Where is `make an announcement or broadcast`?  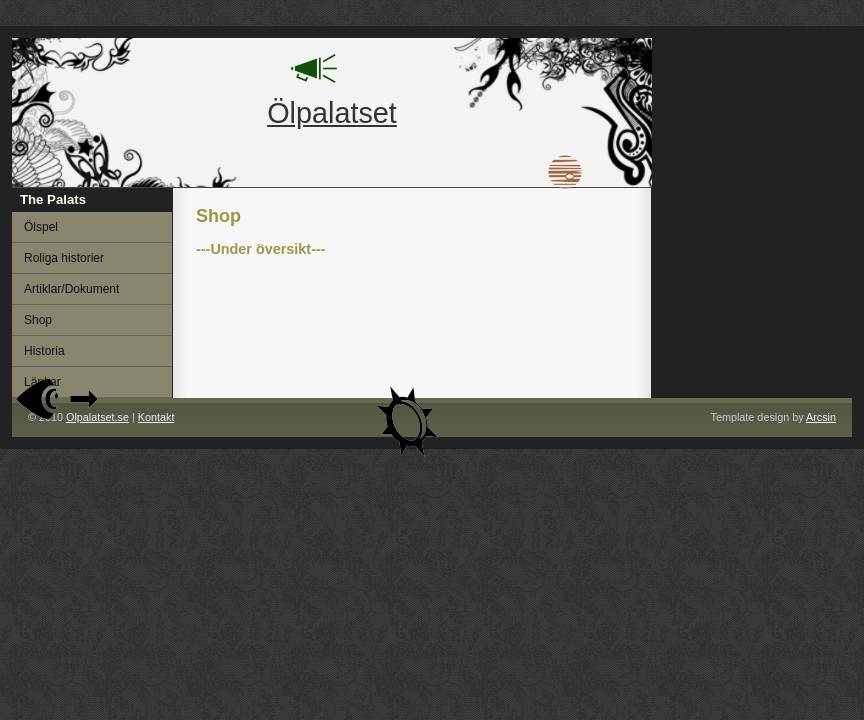
make an announcement or broadcast is located at coordinates (314, 68).